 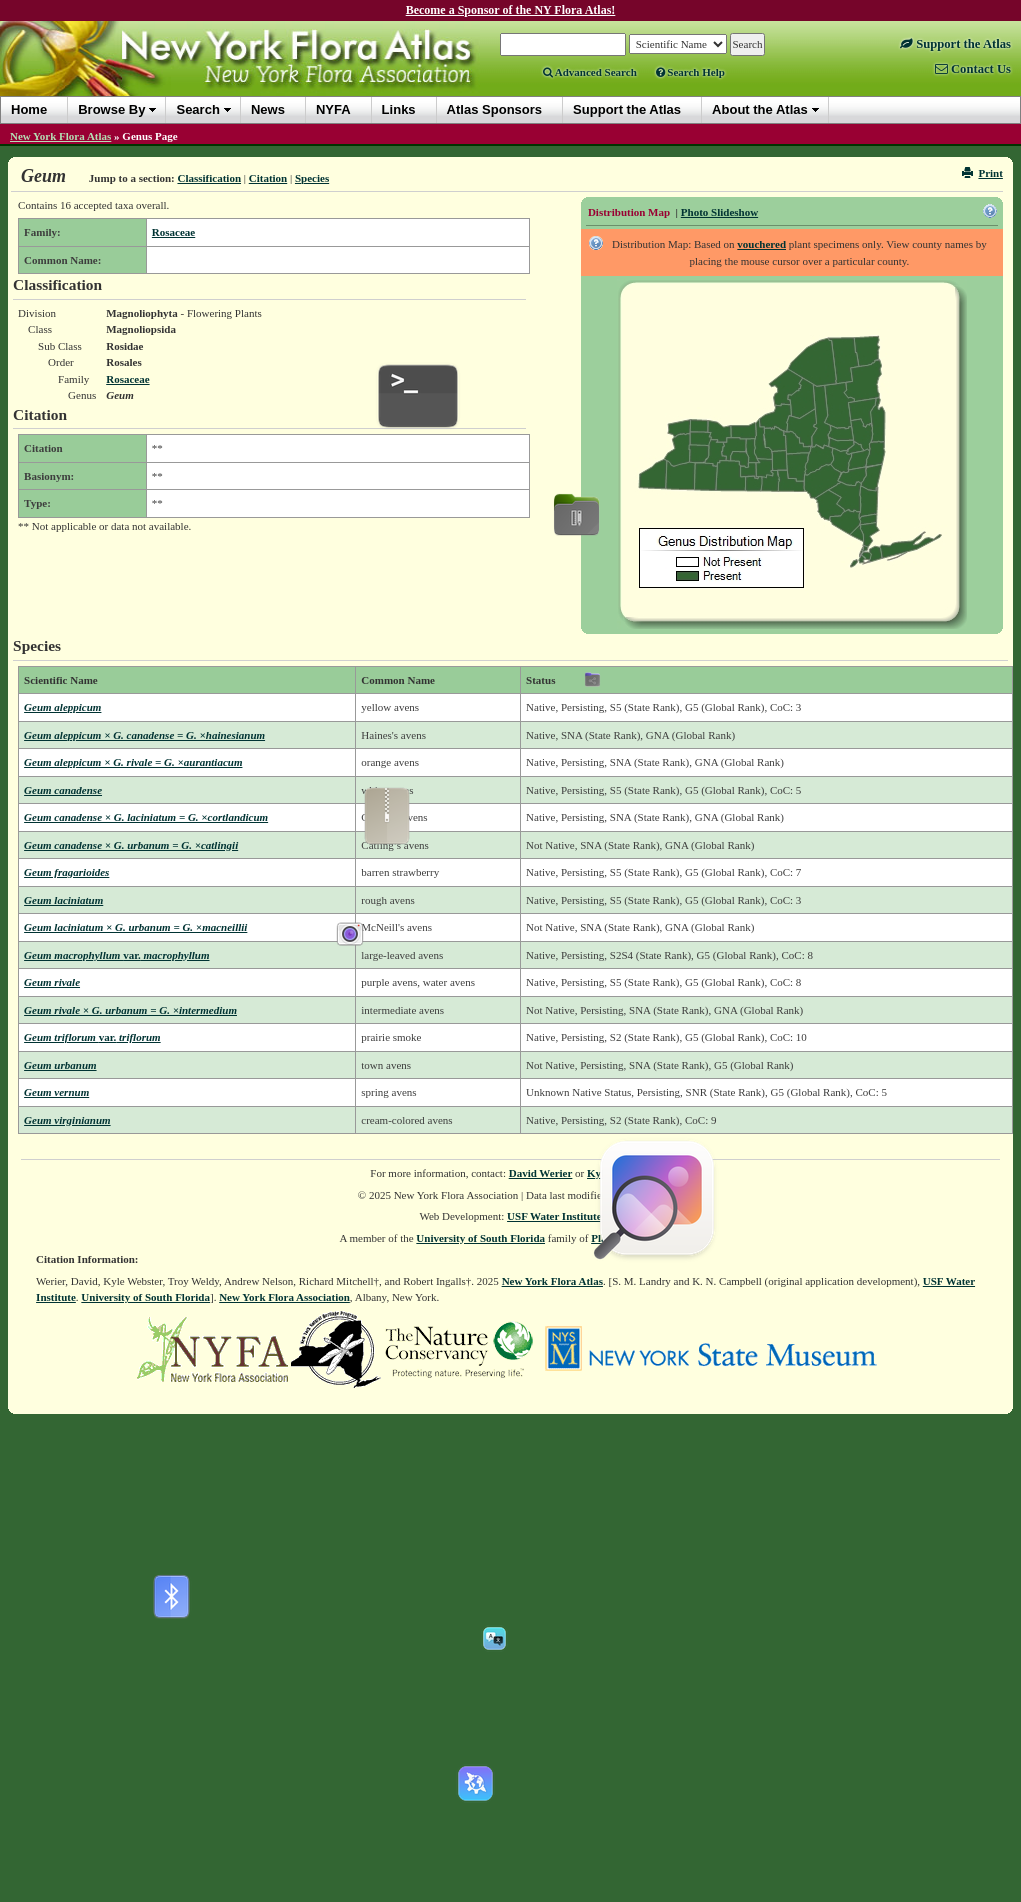 What do you see at coordinates (576, 514) in the screenshot?
I see `access your templates folder` at bounding box center [576, 514].